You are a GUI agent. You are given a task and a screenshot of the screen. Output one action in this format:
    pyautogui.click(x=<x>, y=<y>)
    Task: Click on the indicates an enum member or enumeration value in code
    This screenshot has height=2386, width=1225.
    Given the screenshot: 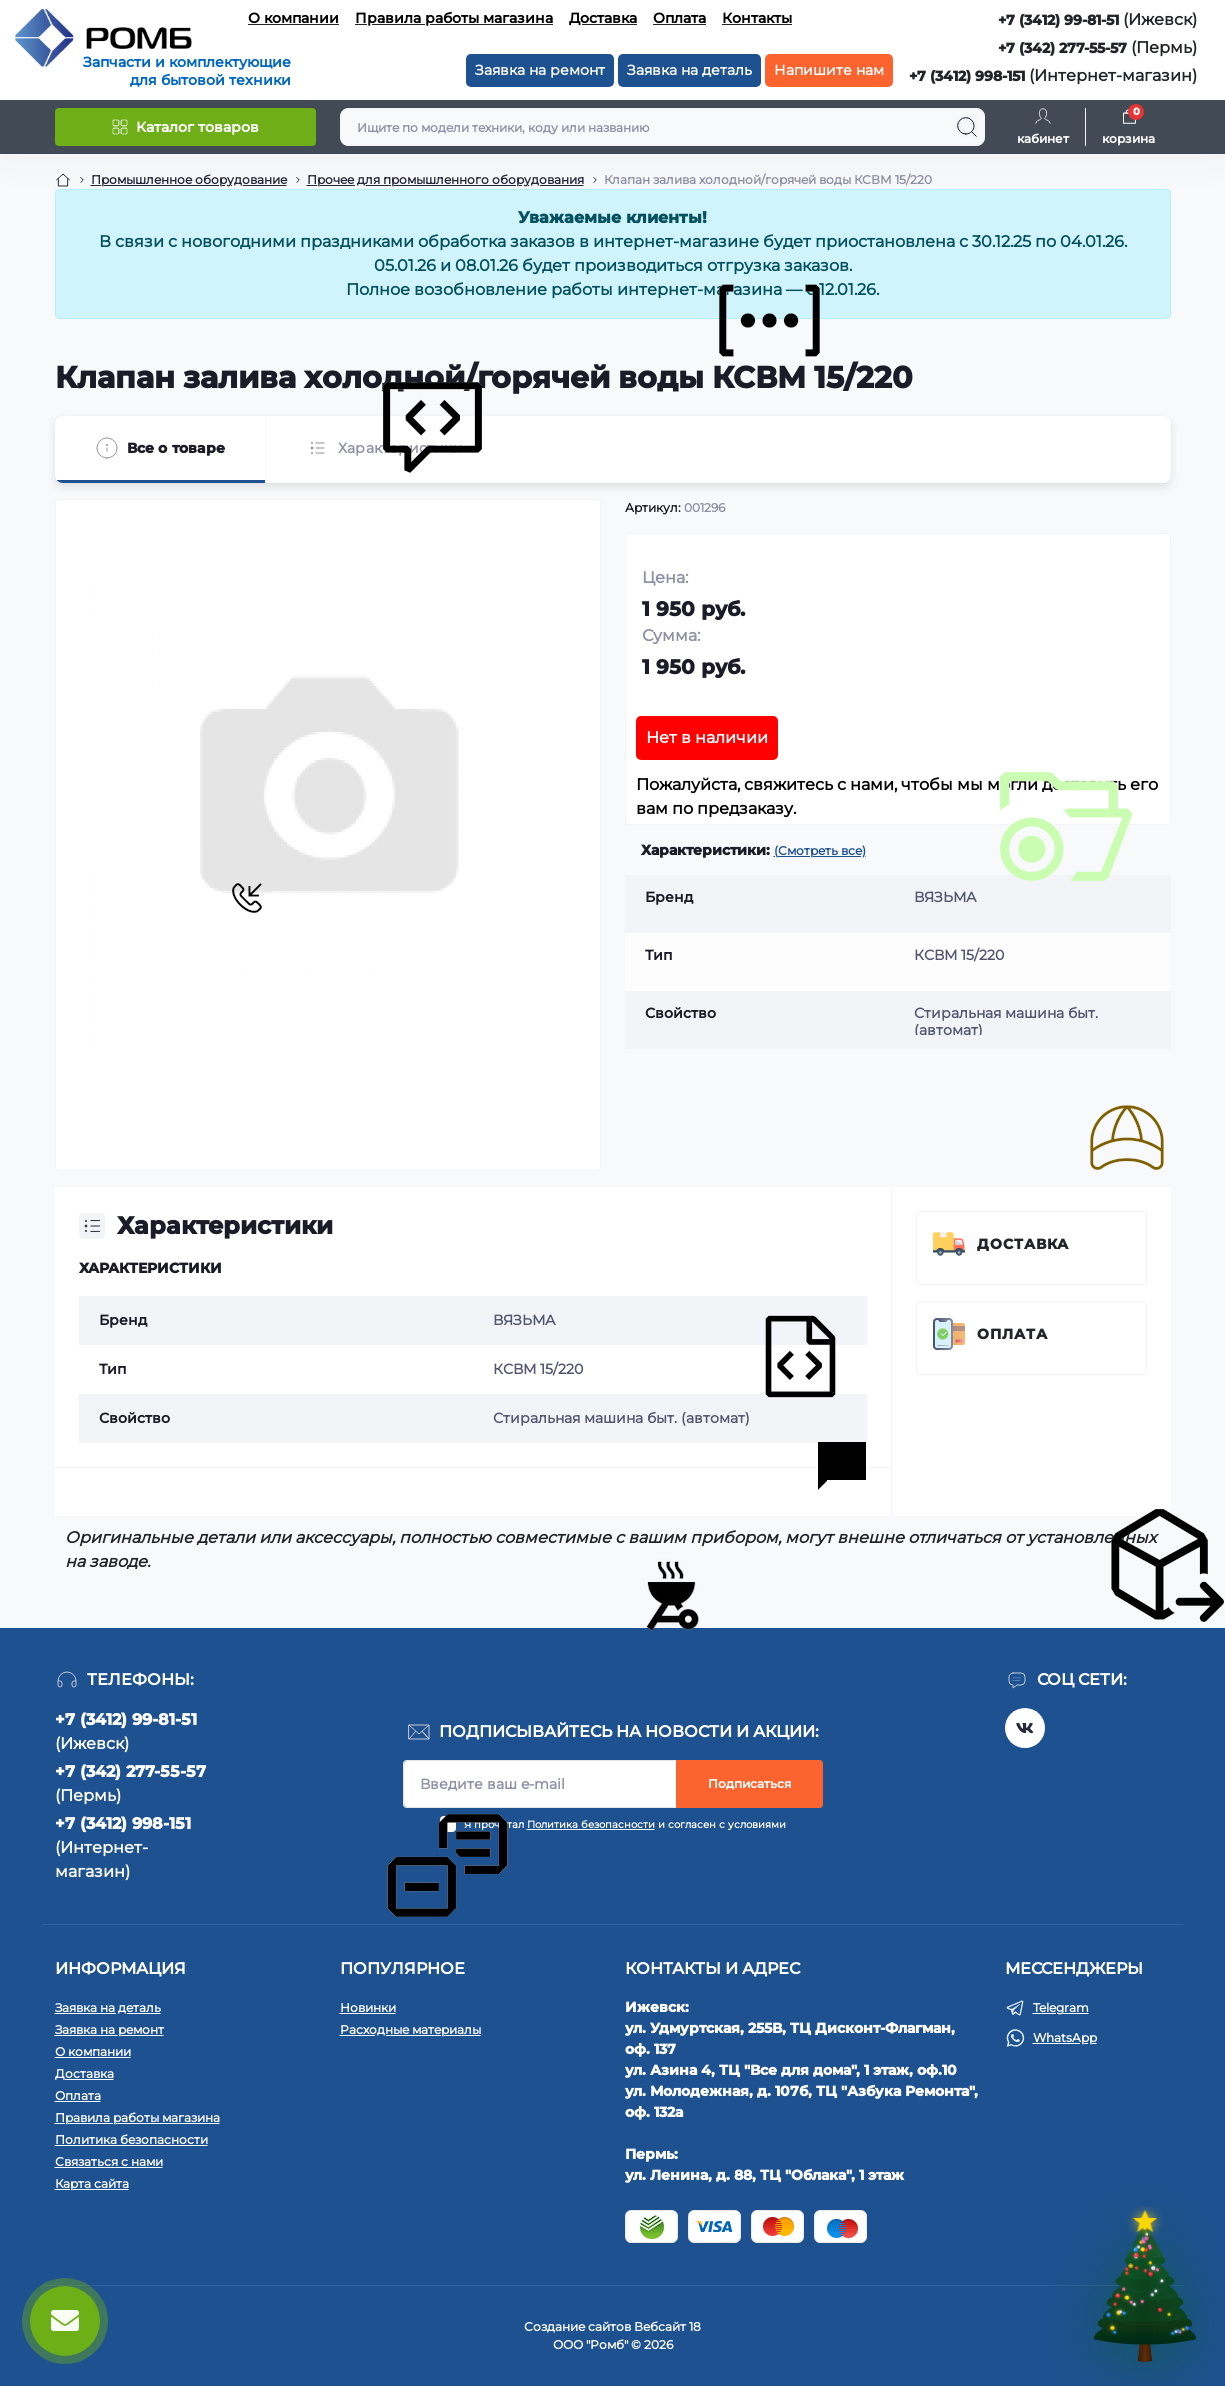 What is the action you would take?
    pyautogui.click(x=447, y=1865)
    